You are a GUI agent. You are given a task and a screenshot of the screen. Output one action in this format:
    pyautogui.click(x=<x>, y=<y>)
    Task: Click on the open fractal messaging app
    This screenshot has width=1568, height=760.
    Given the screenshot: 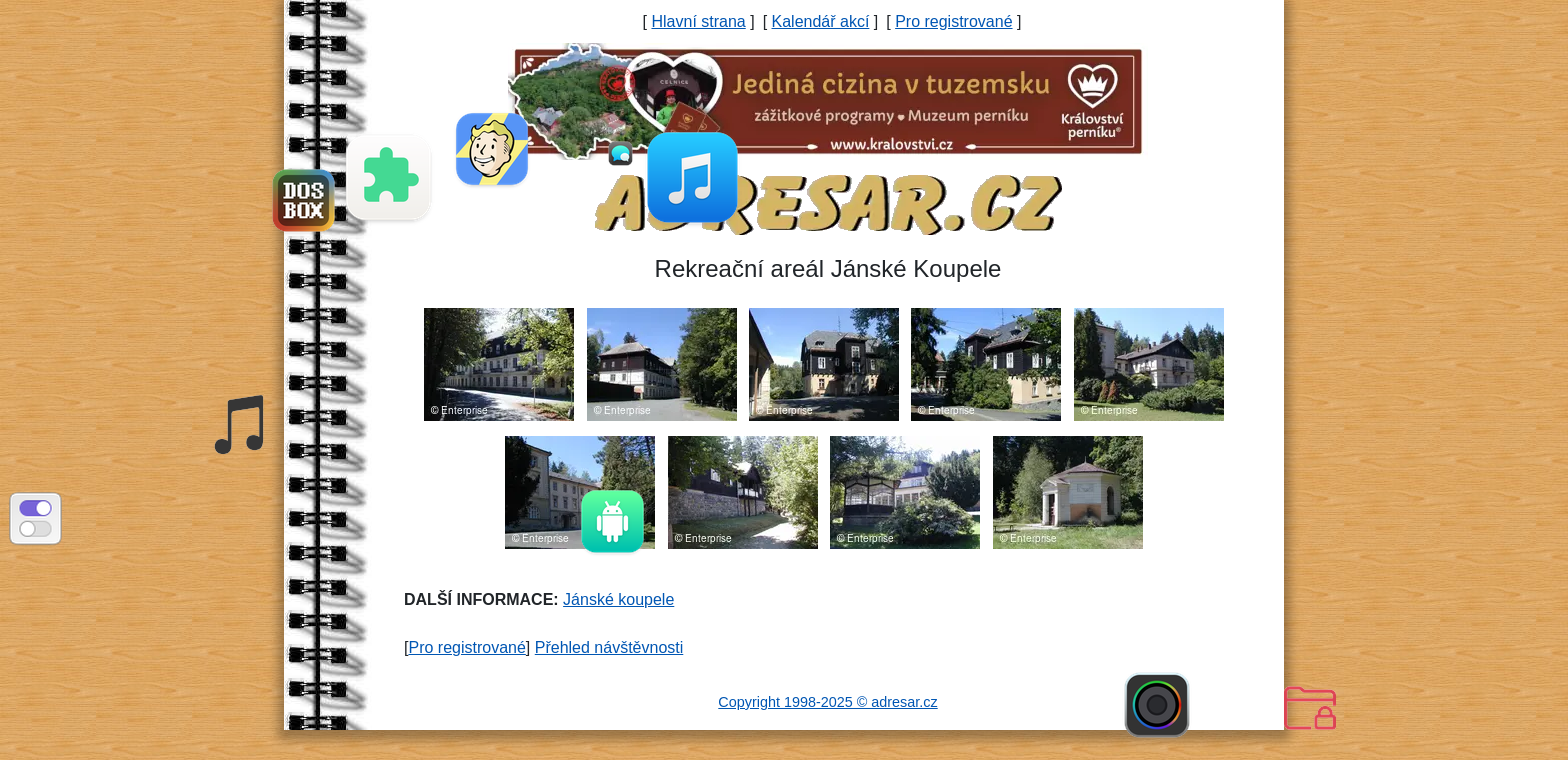 What is the action you would take?
    pyautogui.click(x=620, y=153)
    